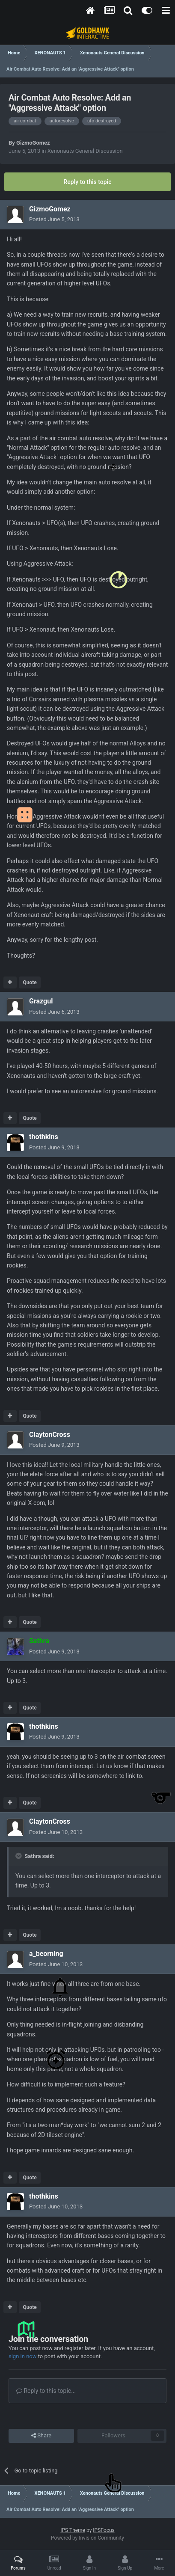 Image resolution: width=175 pixels, height=2576 pixels. Describe the element at coordinates (26, 2329) in the screenshot. I see `pause map navigation or tracking` at that location.